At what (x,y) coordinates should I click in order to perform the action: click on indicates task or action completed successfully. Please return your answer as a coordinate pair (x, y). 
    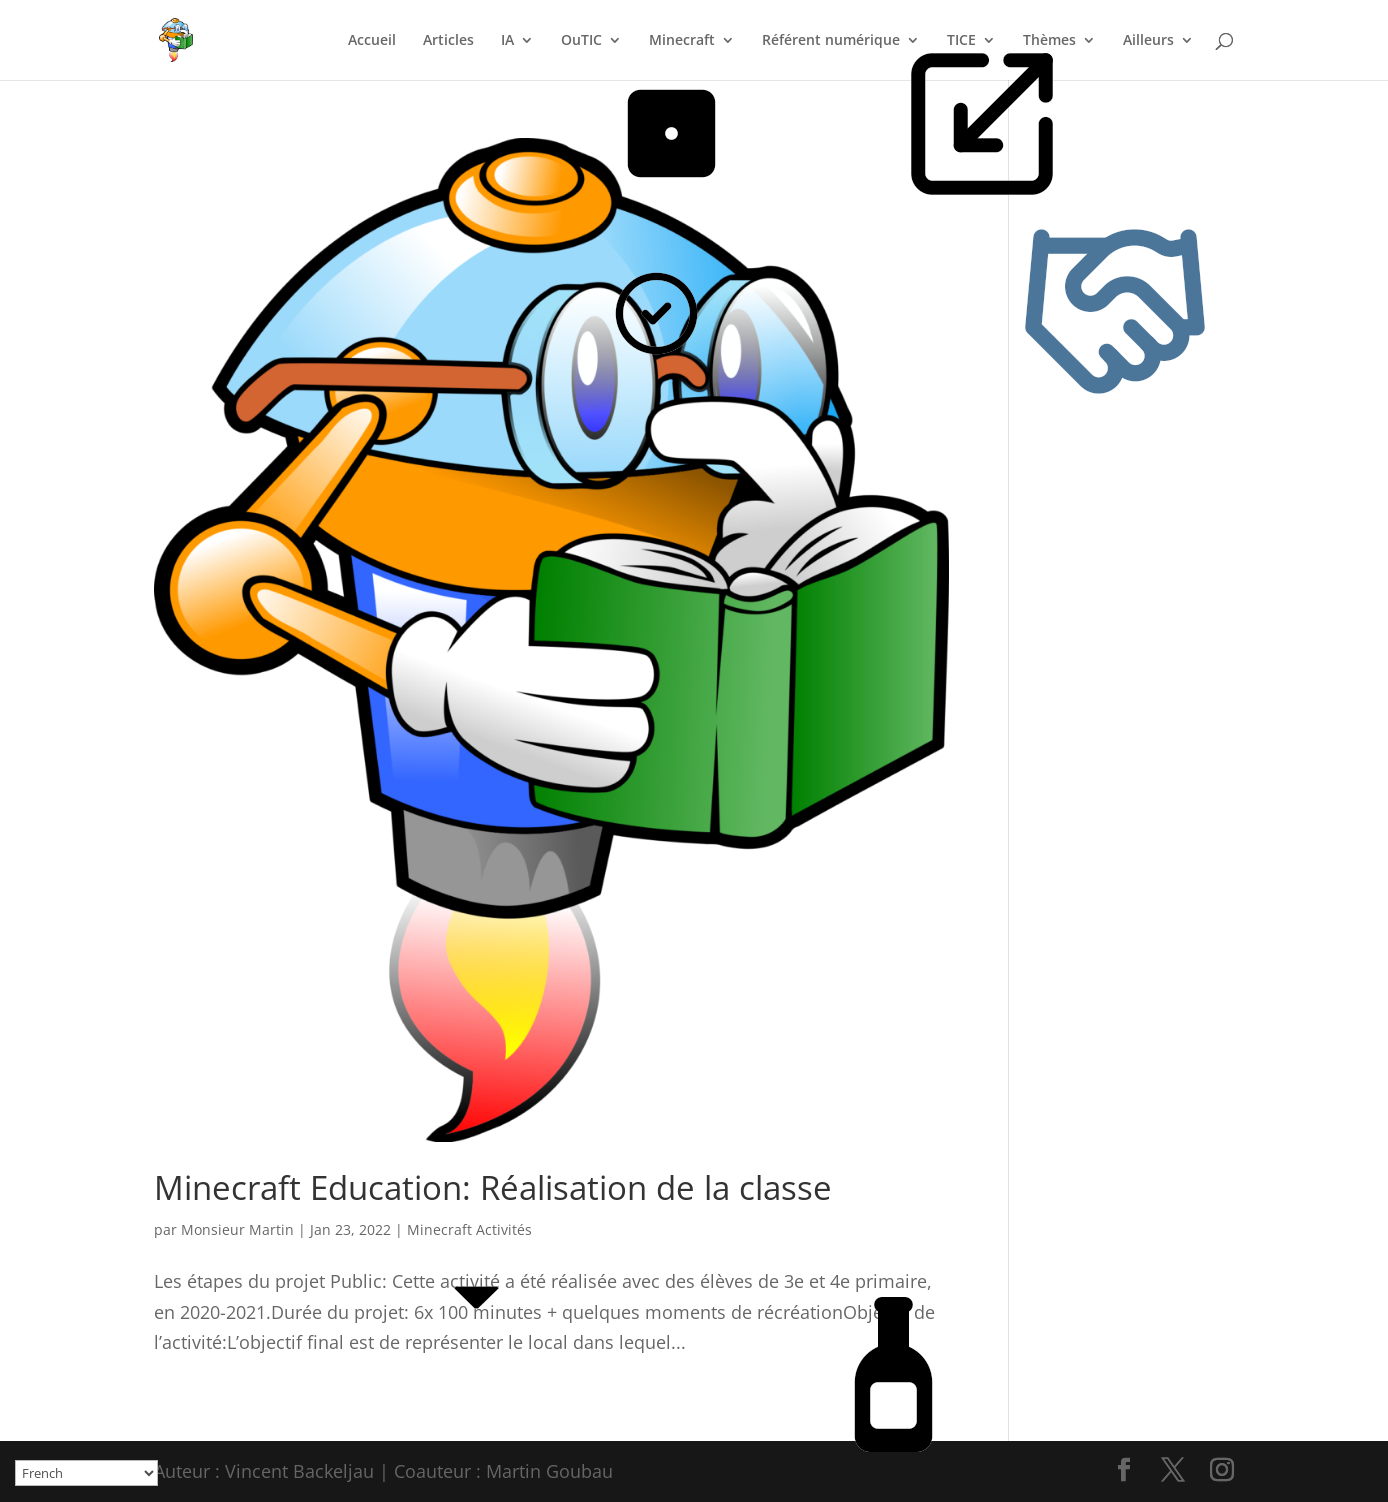
    Looking at the image, I should click on (656, 313).